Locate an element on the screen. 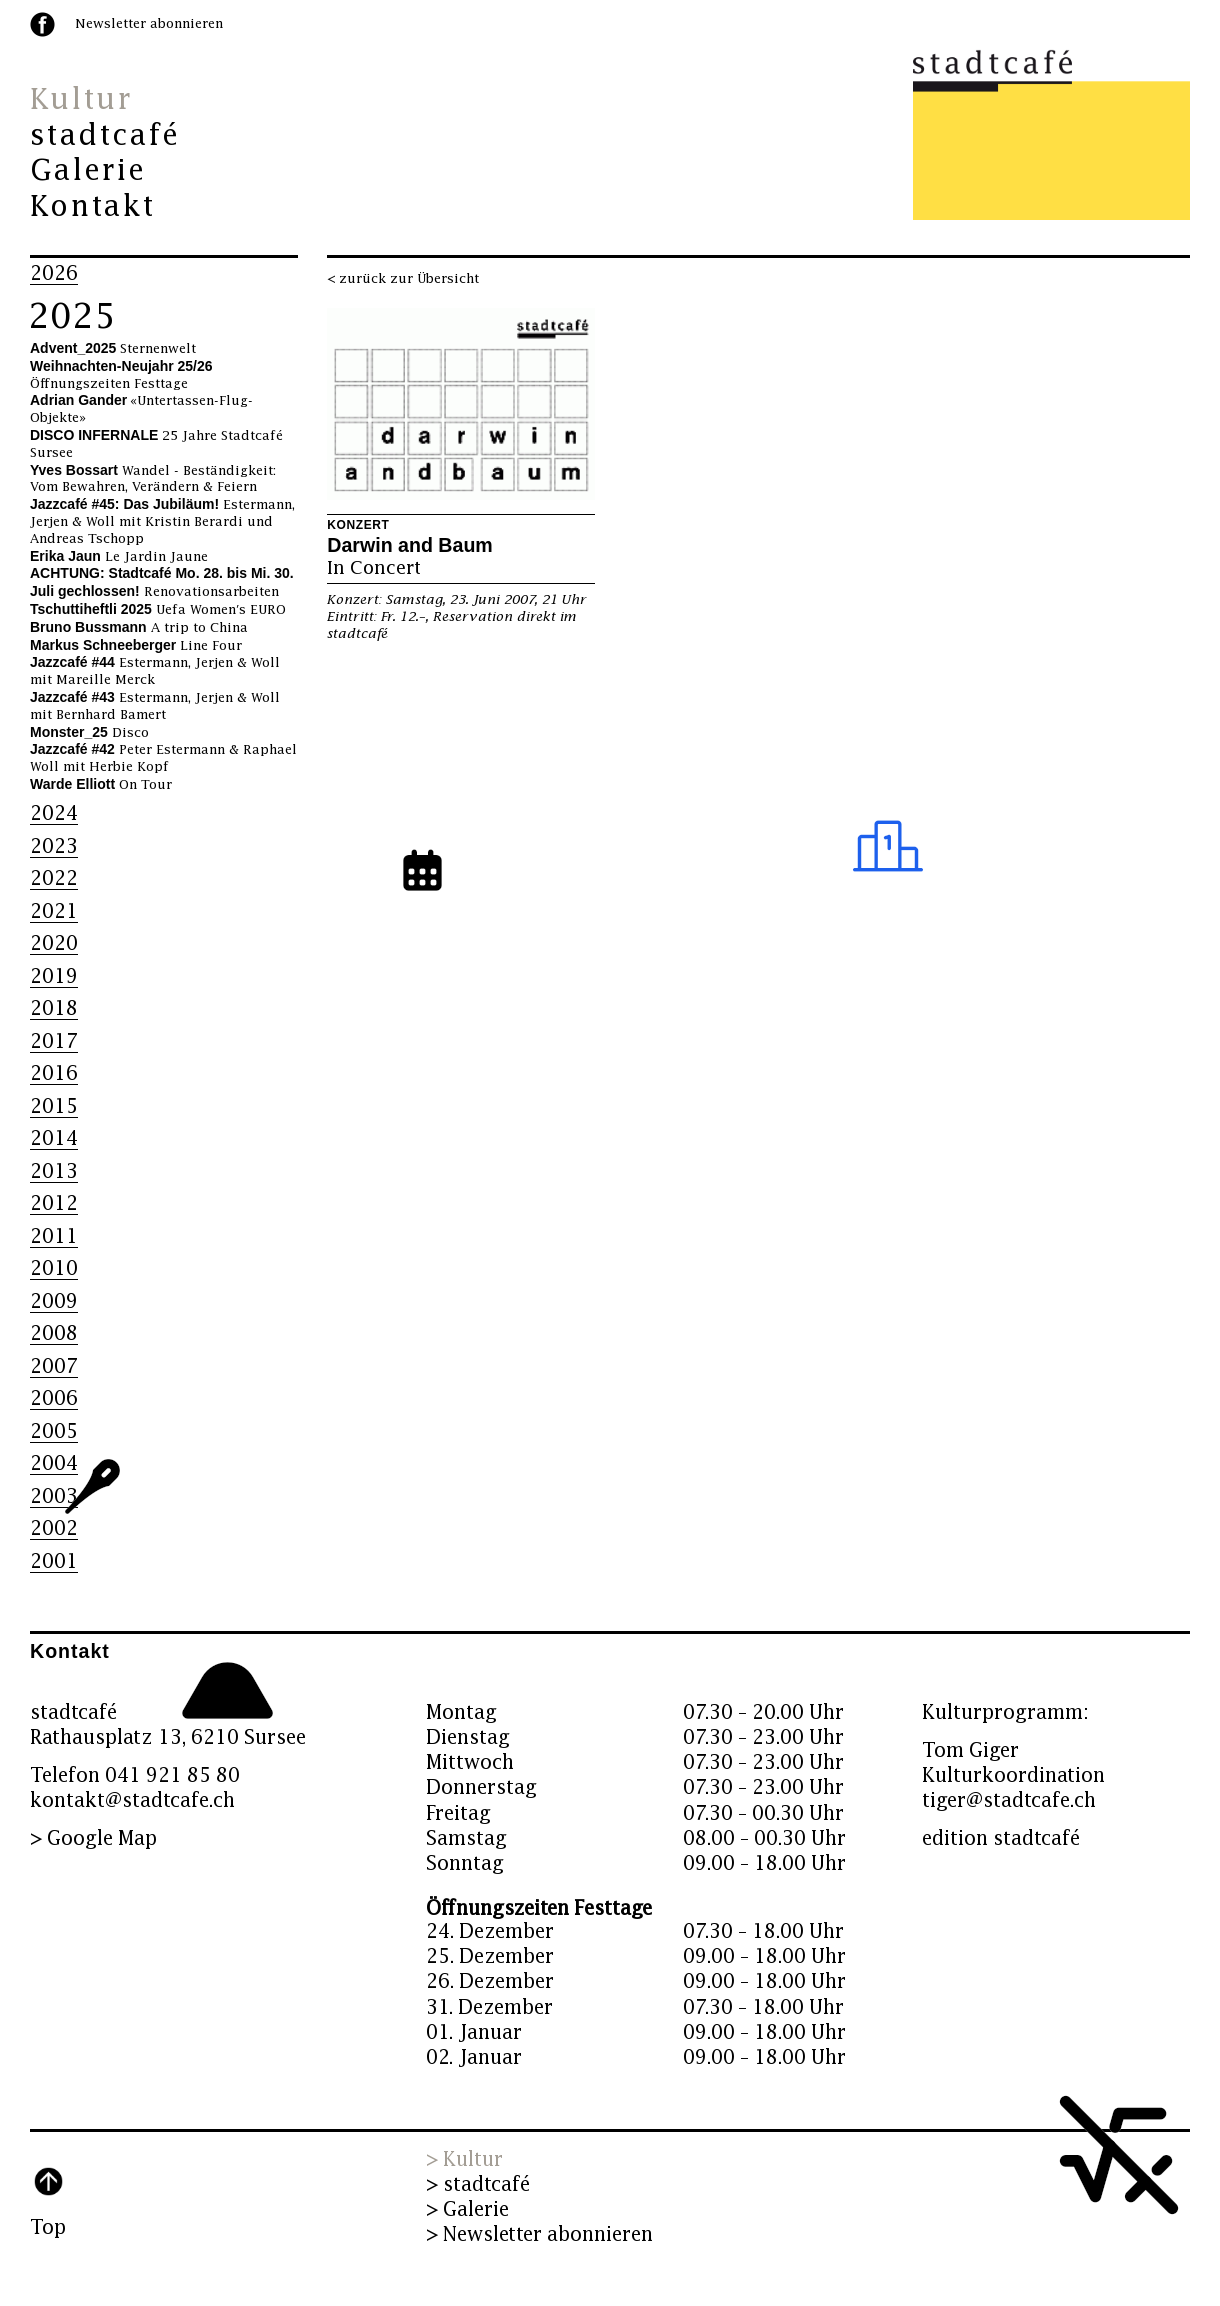 This screenshot has width=1220, height=2306. indicates a mound or hill terrain feature is located at coordinates (227, 1690).